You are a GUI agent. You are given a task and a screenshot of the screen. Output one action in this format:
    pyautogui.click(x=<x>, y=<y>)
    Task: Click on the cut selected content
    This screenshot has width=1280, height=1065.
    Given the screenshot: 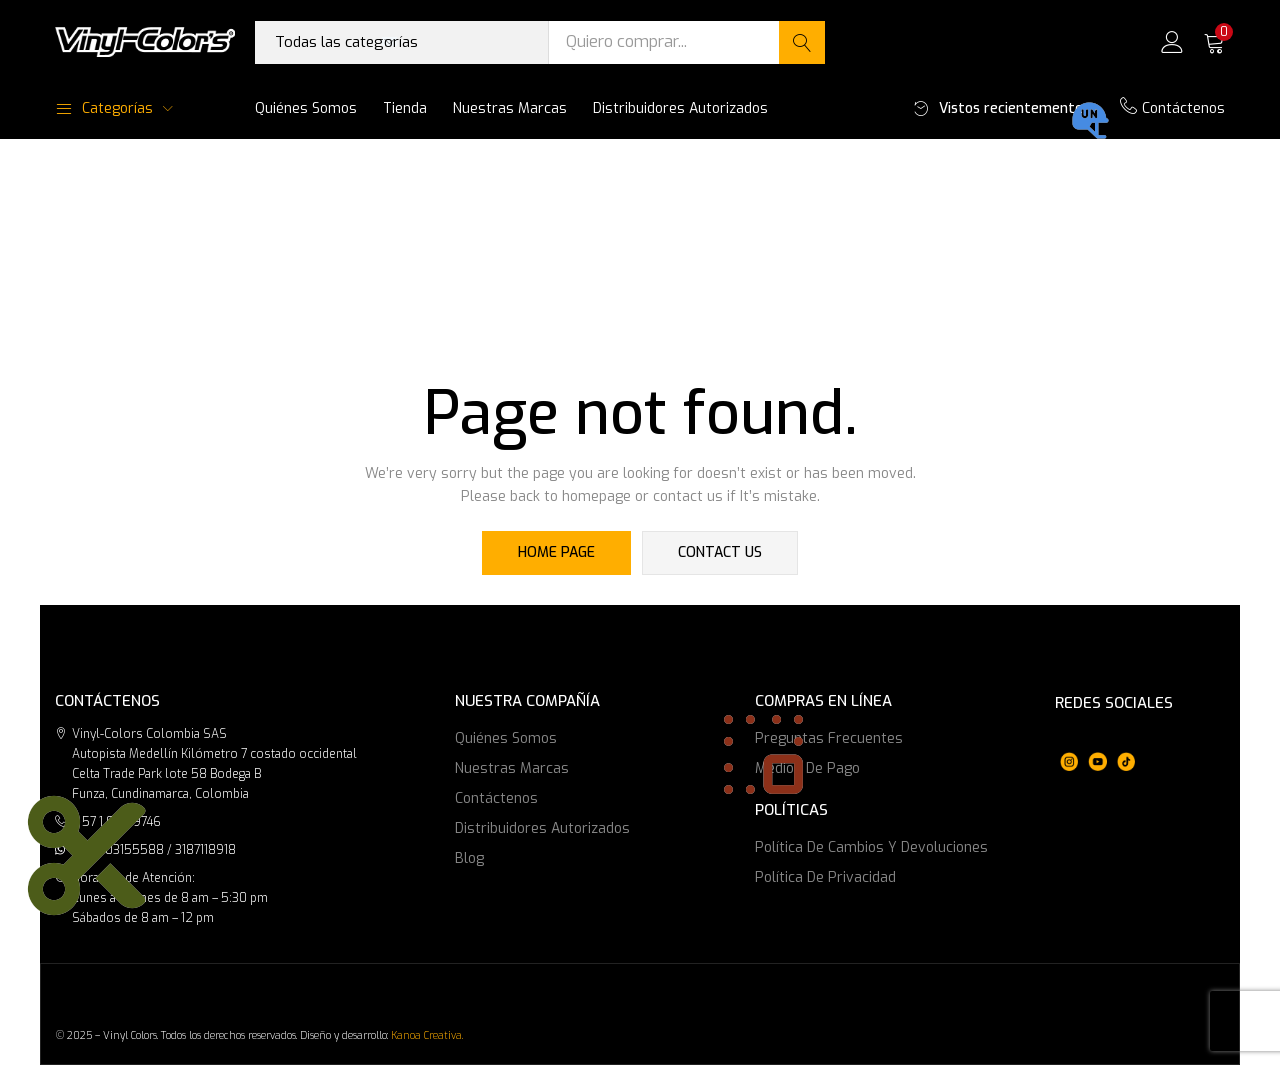 What is the action you would take?
    pyautogui.click(x=87, y=855)
    